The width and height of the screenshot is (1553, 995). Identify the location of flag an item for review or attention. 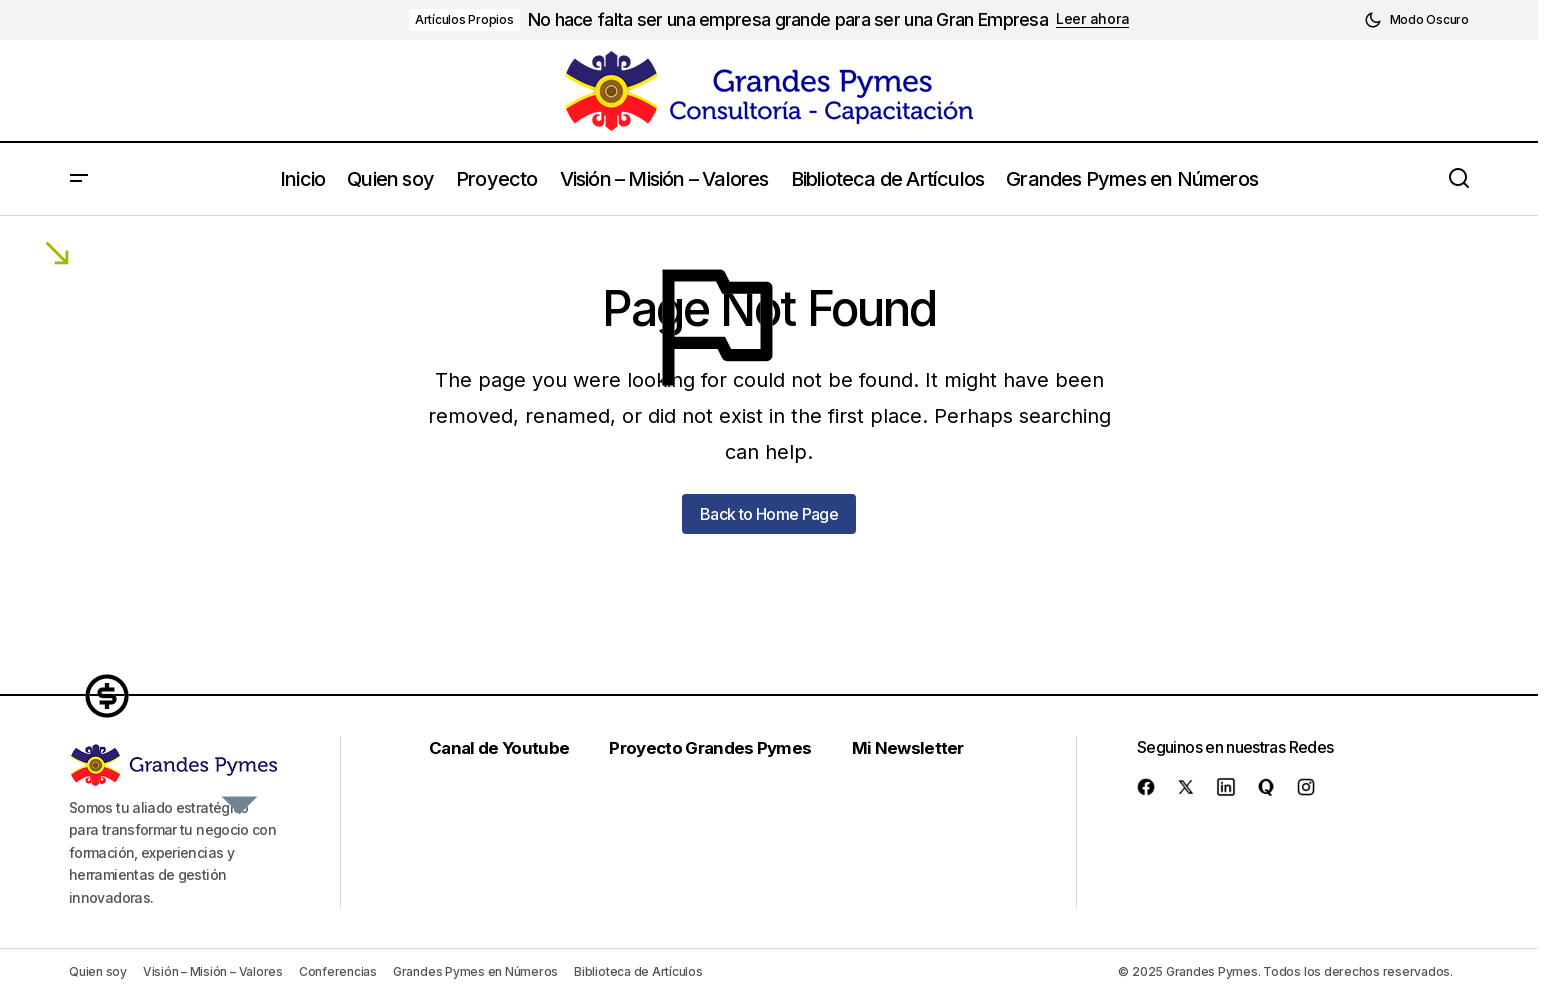
(717, 324).